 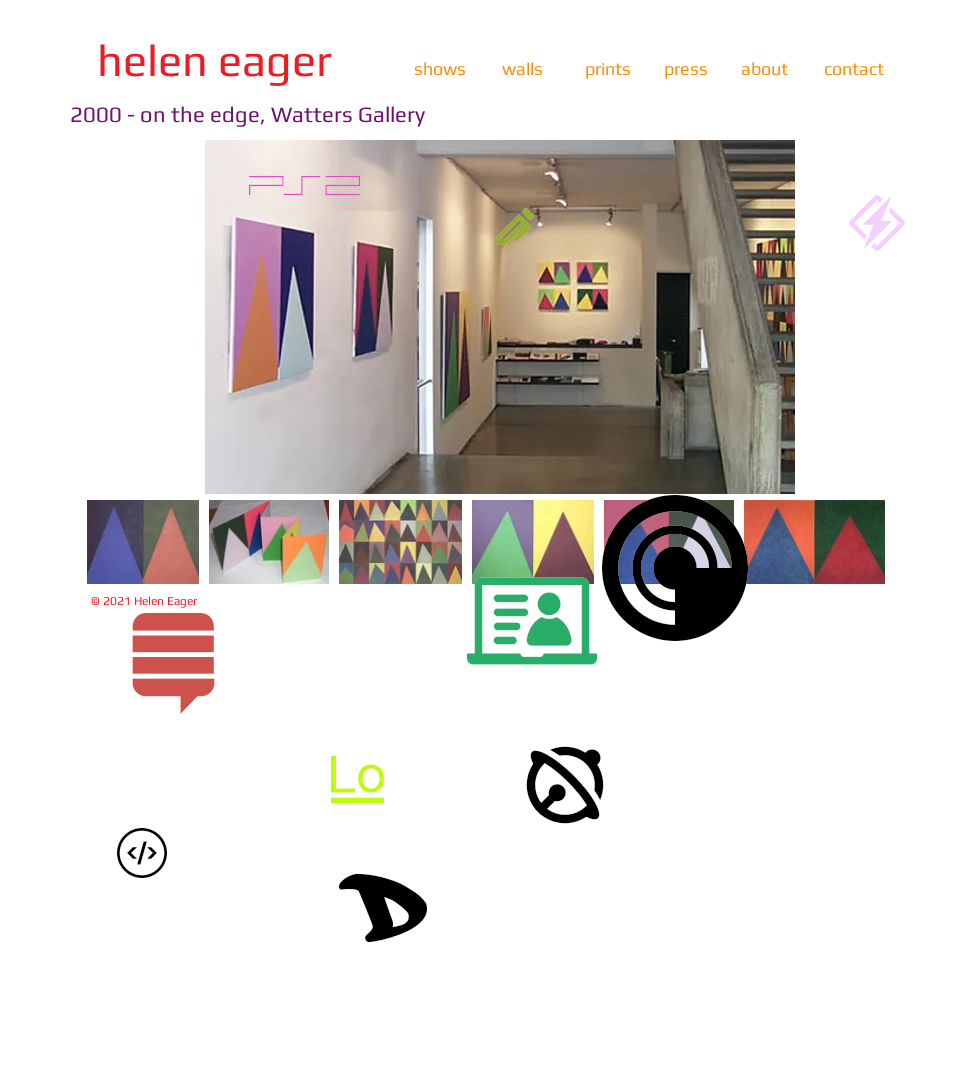 I want to click on open the Codementor app or website, so click(x=532, y=621).